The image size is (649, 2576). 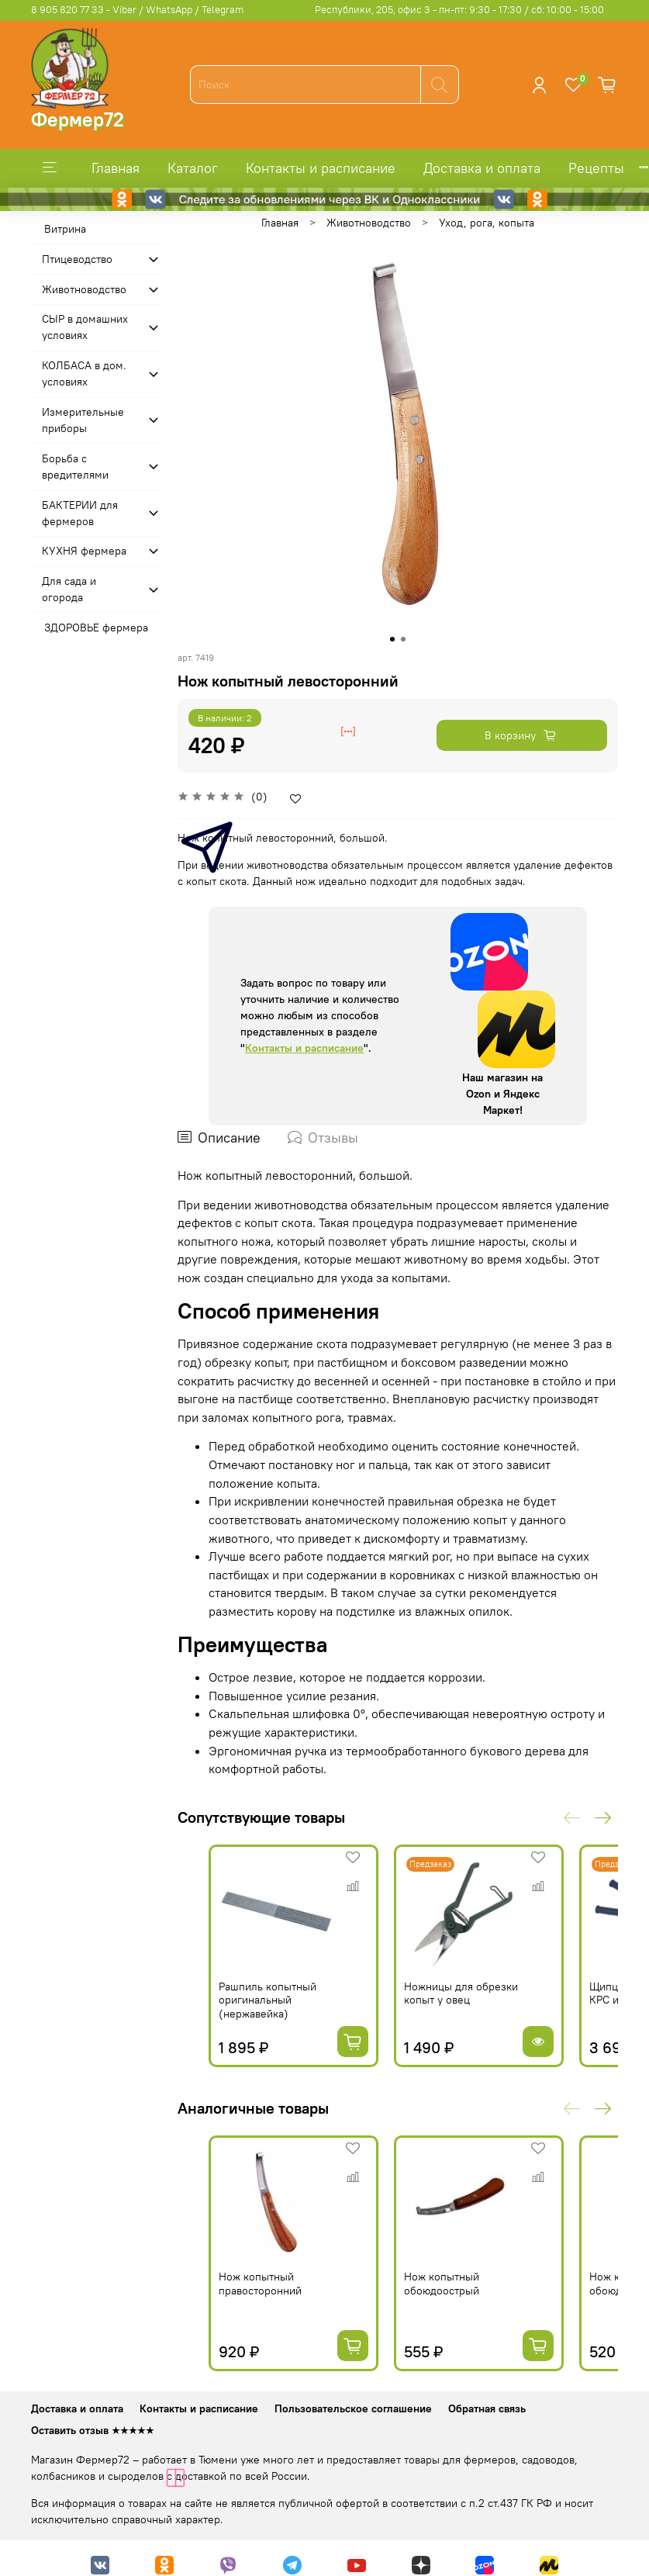 I want to click on wrap selected code with a snippet or block, so click(x=348, y=731).